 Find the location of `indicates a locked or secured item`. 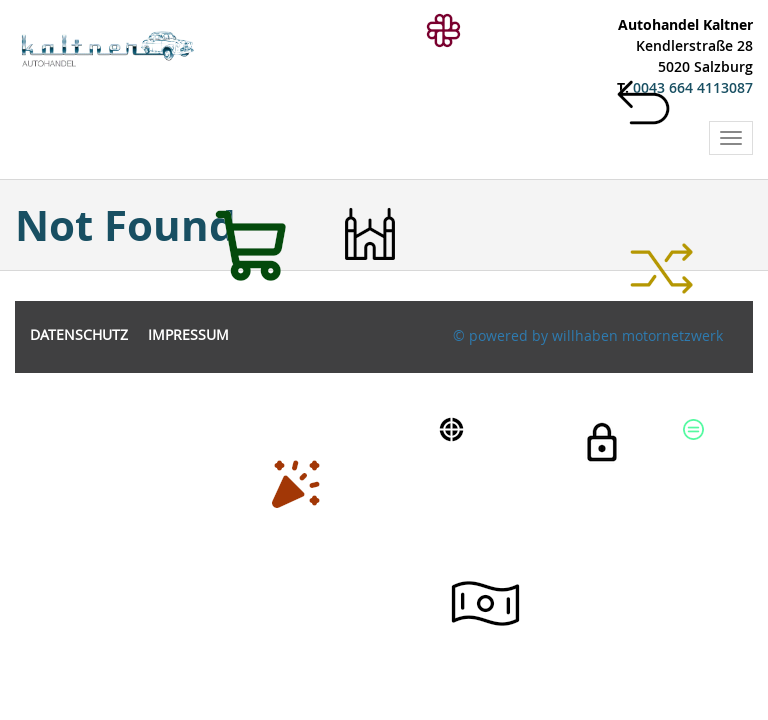

indicates a locked or secured item is located at coordinates (602, 443).